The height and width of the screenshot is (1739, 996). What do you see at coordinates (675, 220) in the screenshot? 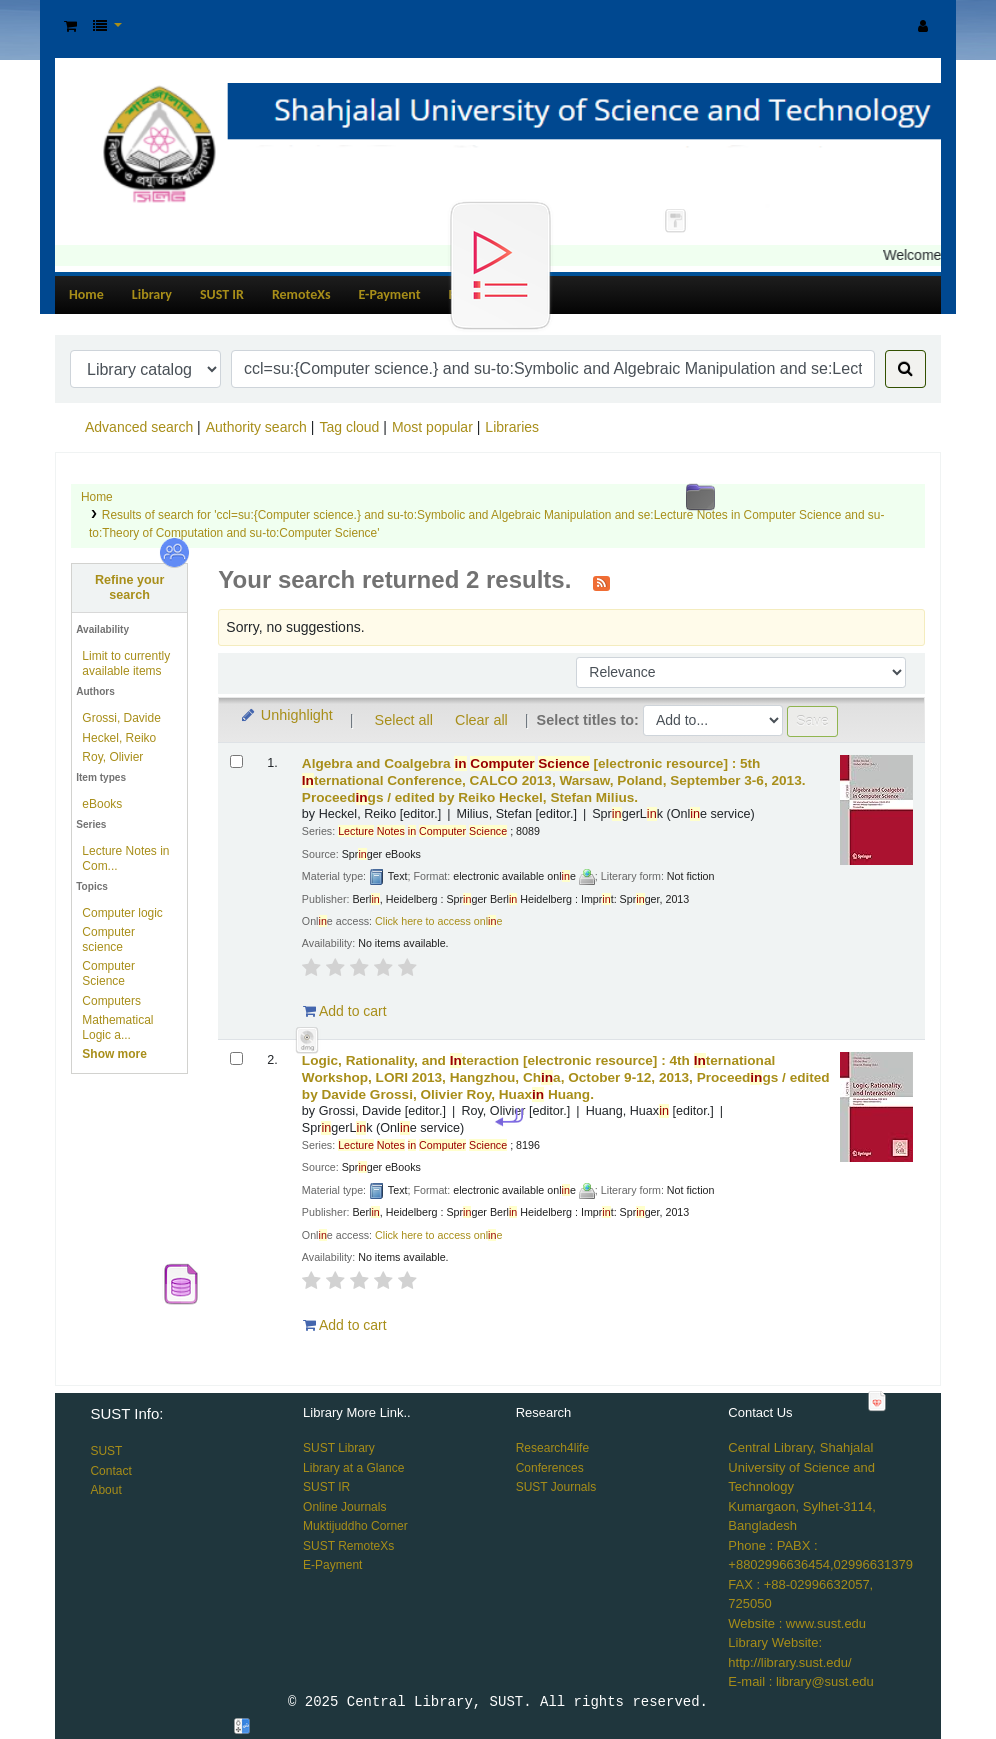
I see `a theme or appearance customization file` at bounding box center [675, 220].